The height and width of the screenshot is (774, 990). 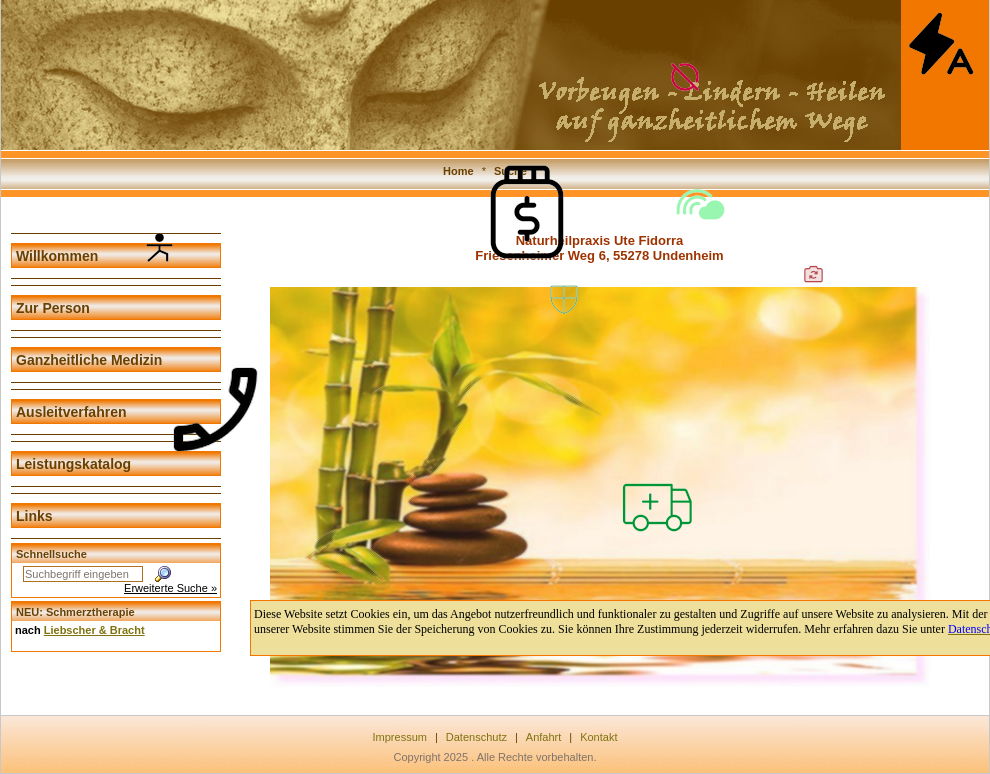 What do you see at coordinates (564, 298) in the screenshot?
I see `view security or protection settings` at bounding box center [564, 298].